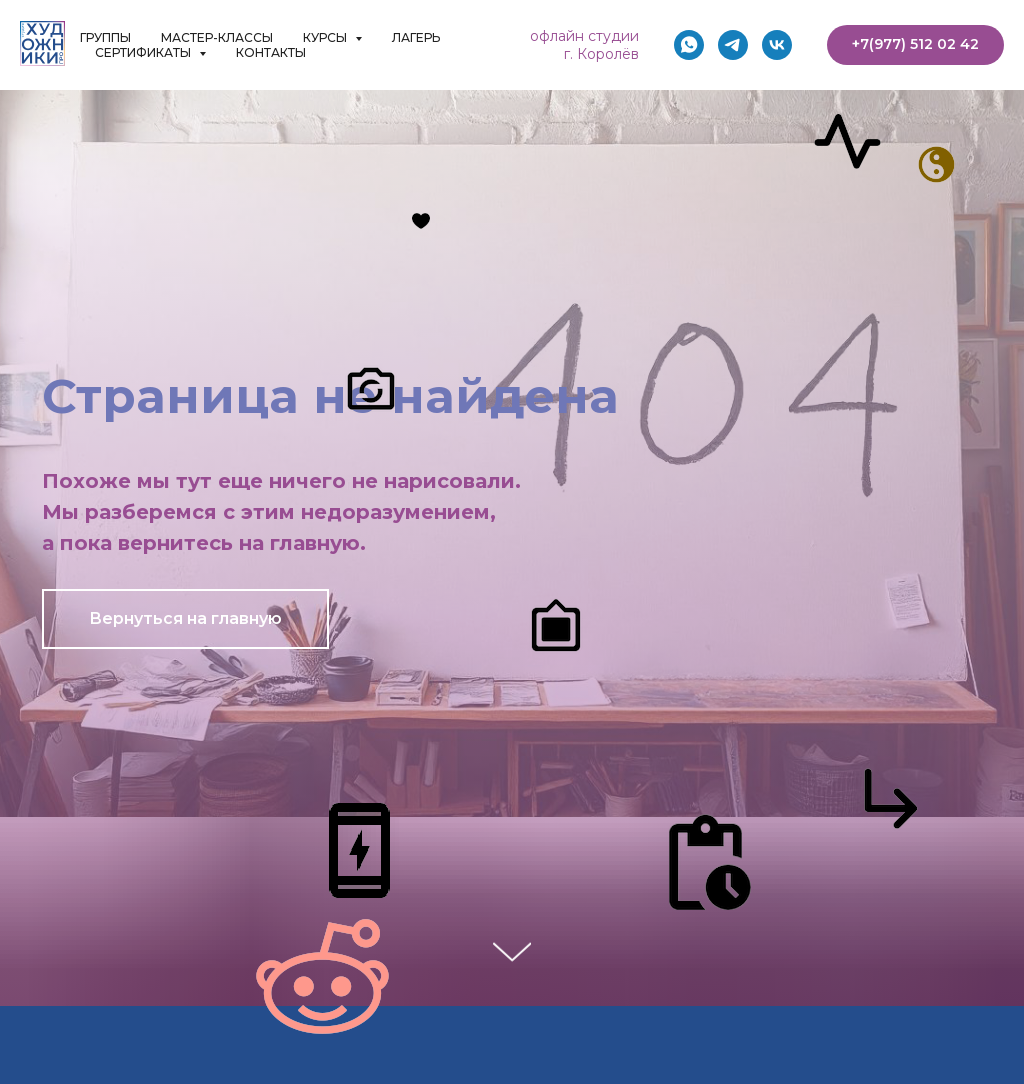 The width and height of the screenshot is (1024, 1084). Describe the element at coordinates (421, 221) in the screenshot. I see `add to favorites` at that location.